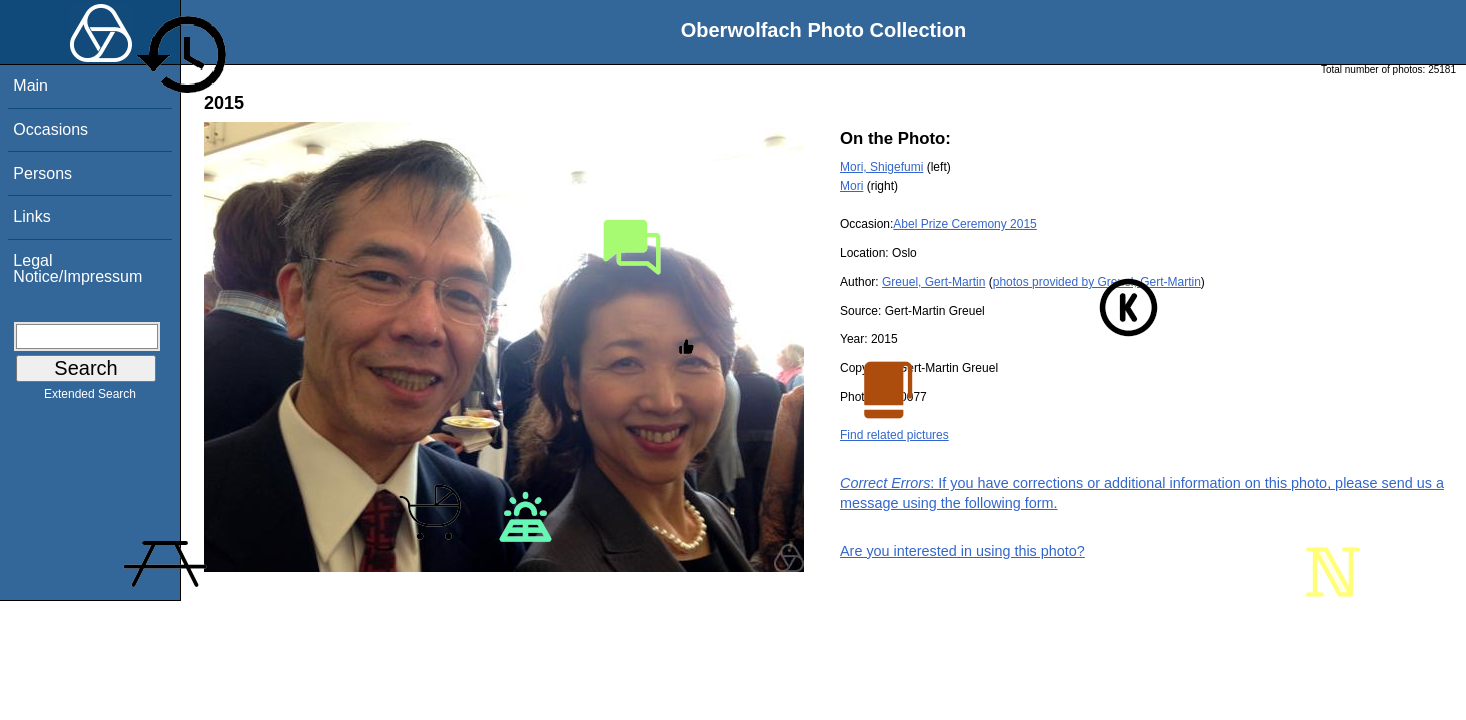 The image size is (1466, 720). What do you see at coordinates (632, 246) in the screenshot?
I see `open your conversations` at bounding box center [632, 246].